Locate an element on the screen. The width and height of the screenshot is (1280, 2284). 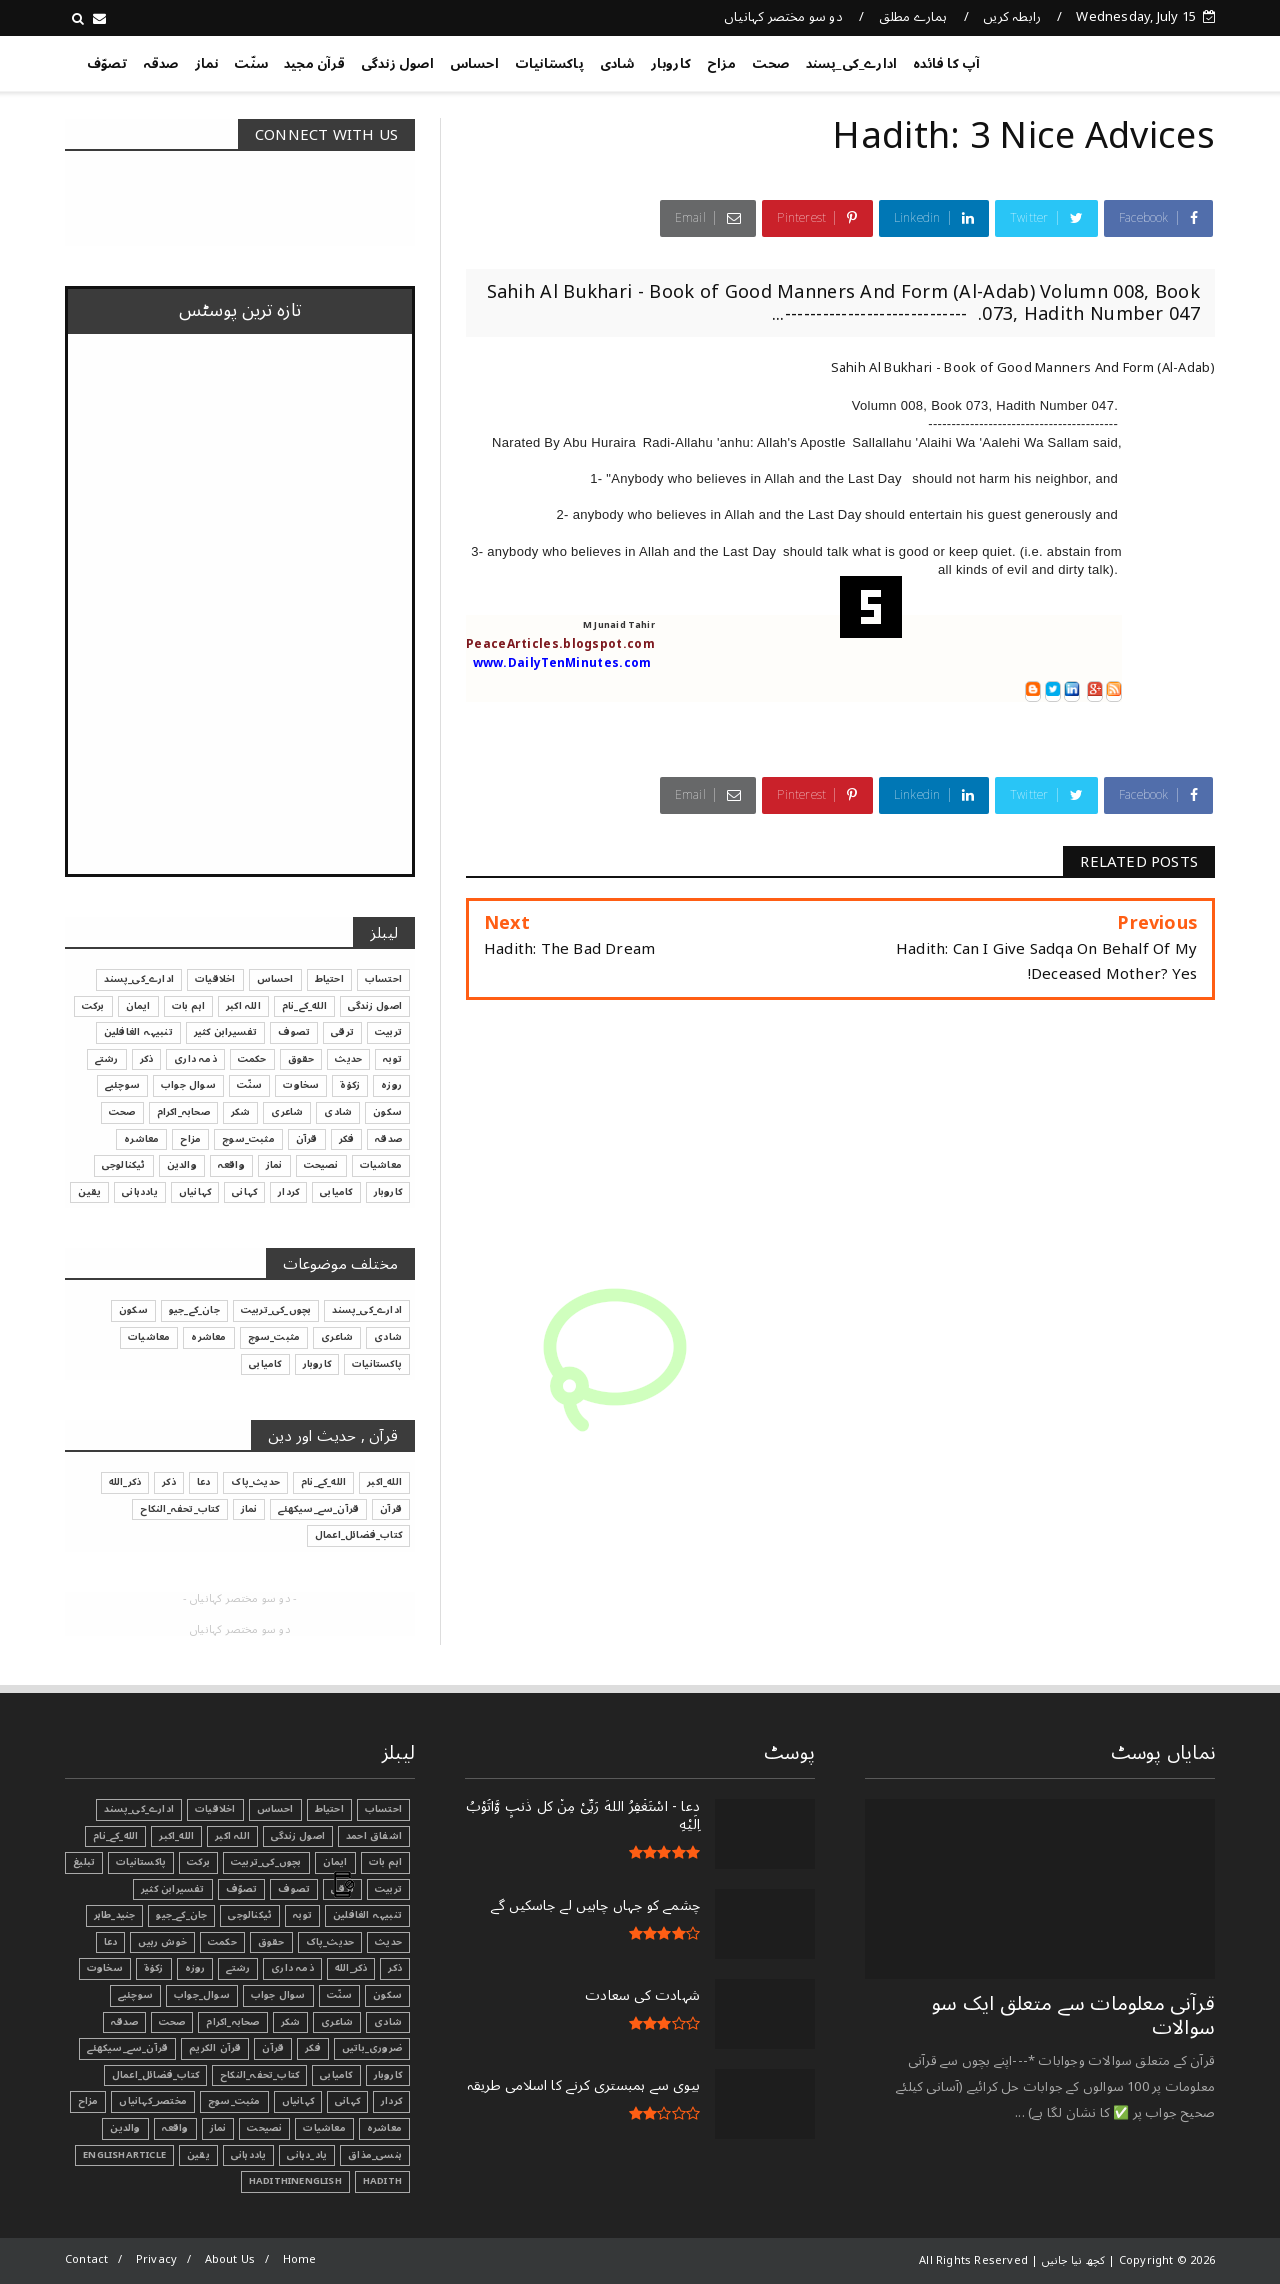
select an irregular area with freehand drawing is located at coordinates (615, 1360).